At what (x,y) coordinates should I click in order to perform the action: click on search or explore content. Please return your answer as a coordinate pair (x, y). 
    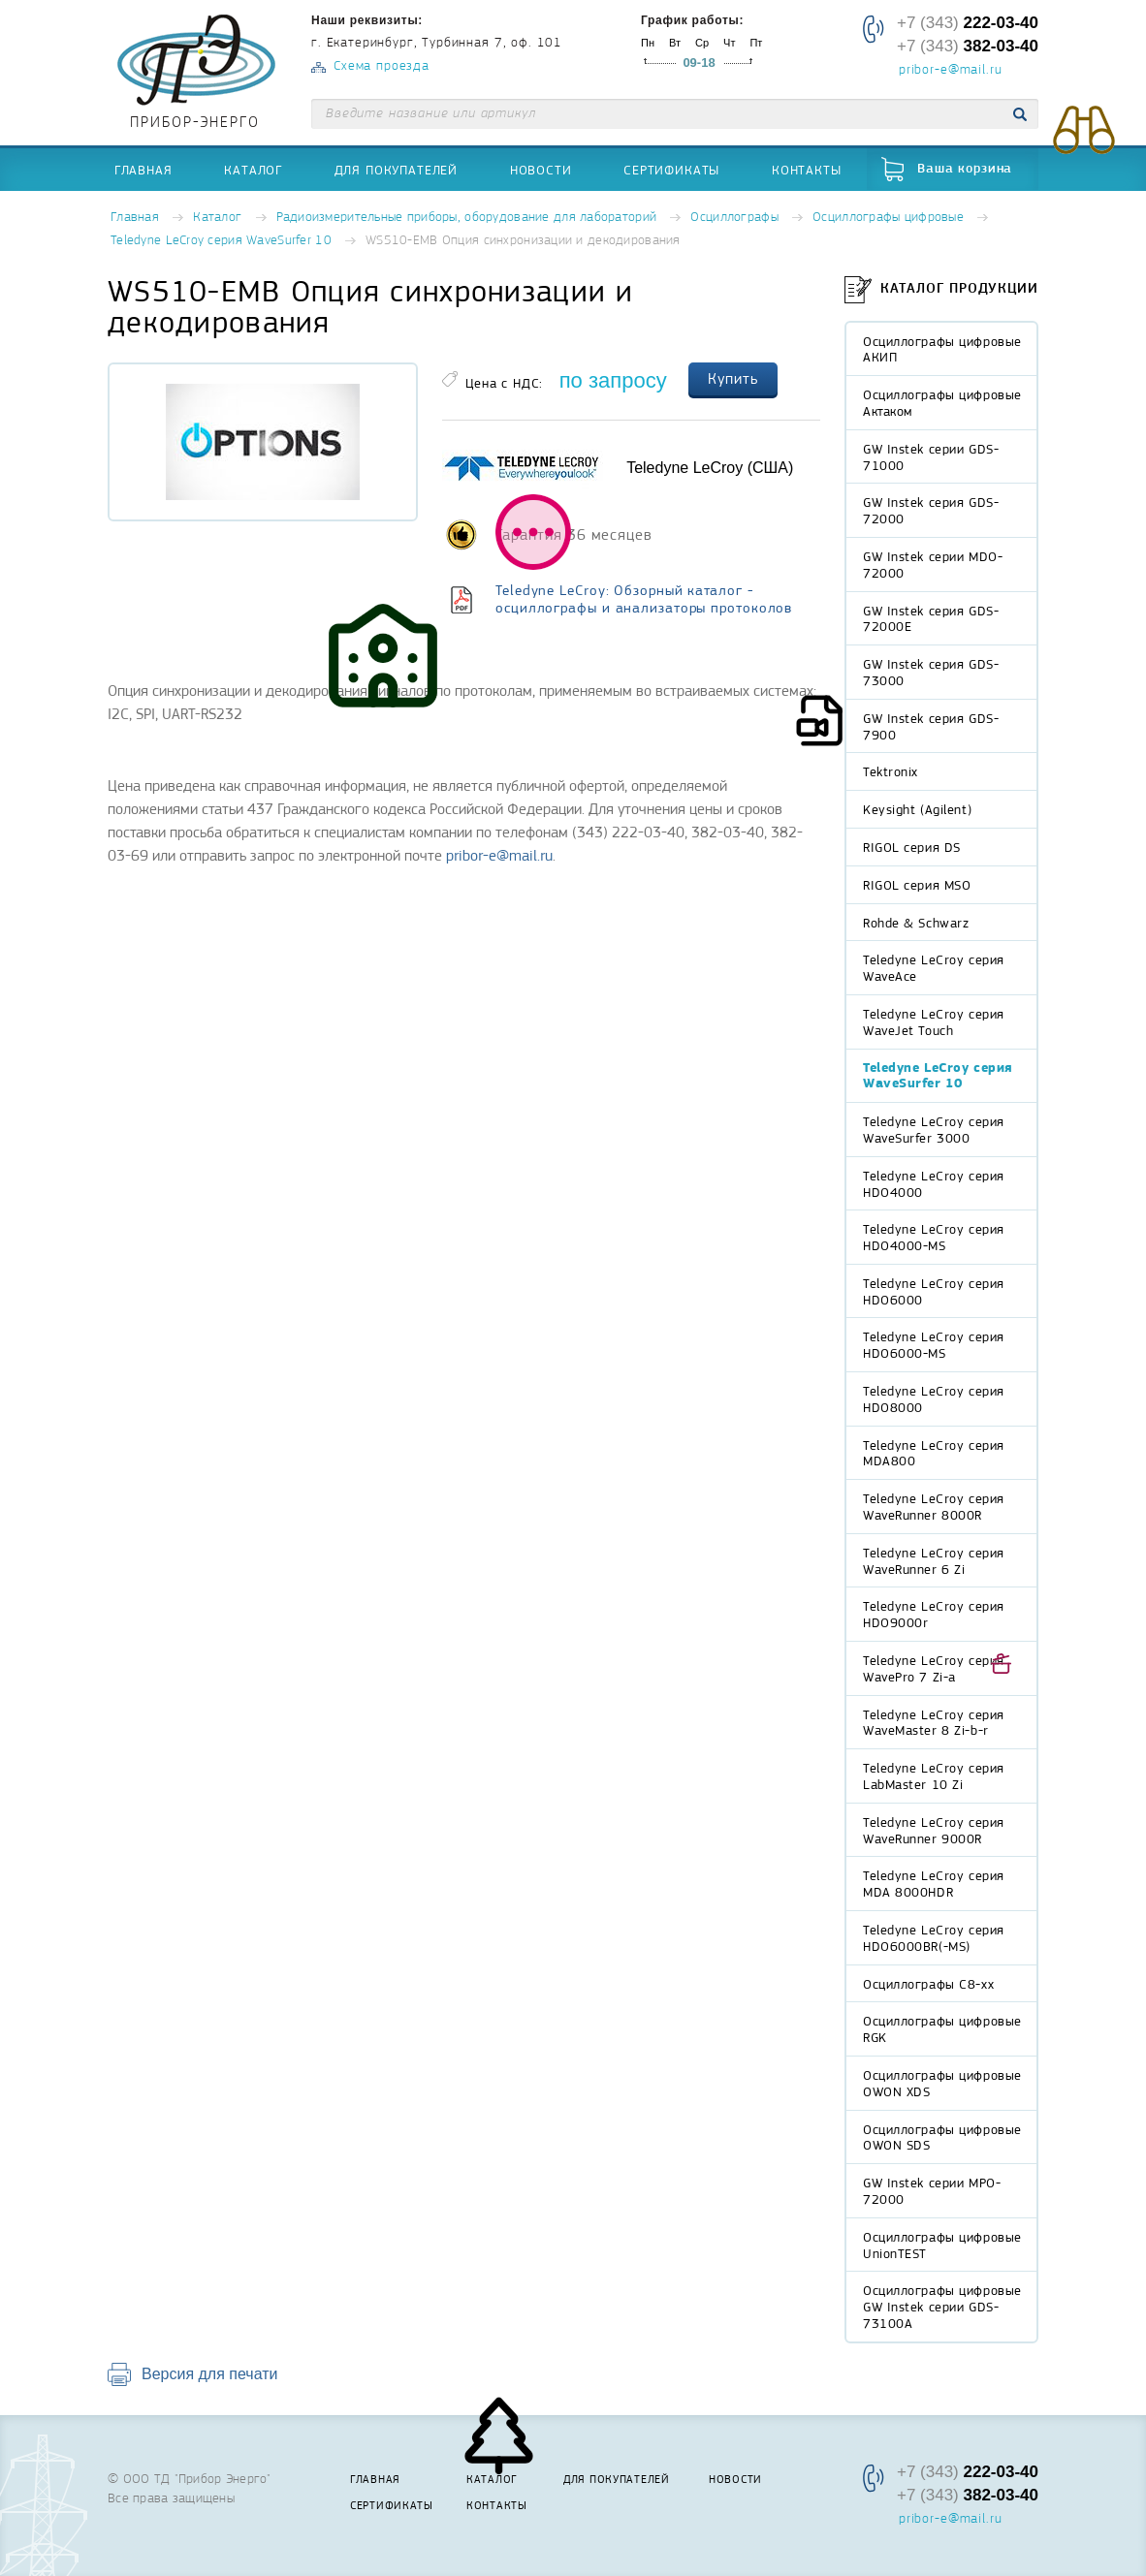
    Looking at the image, I should click on (1084, 130).